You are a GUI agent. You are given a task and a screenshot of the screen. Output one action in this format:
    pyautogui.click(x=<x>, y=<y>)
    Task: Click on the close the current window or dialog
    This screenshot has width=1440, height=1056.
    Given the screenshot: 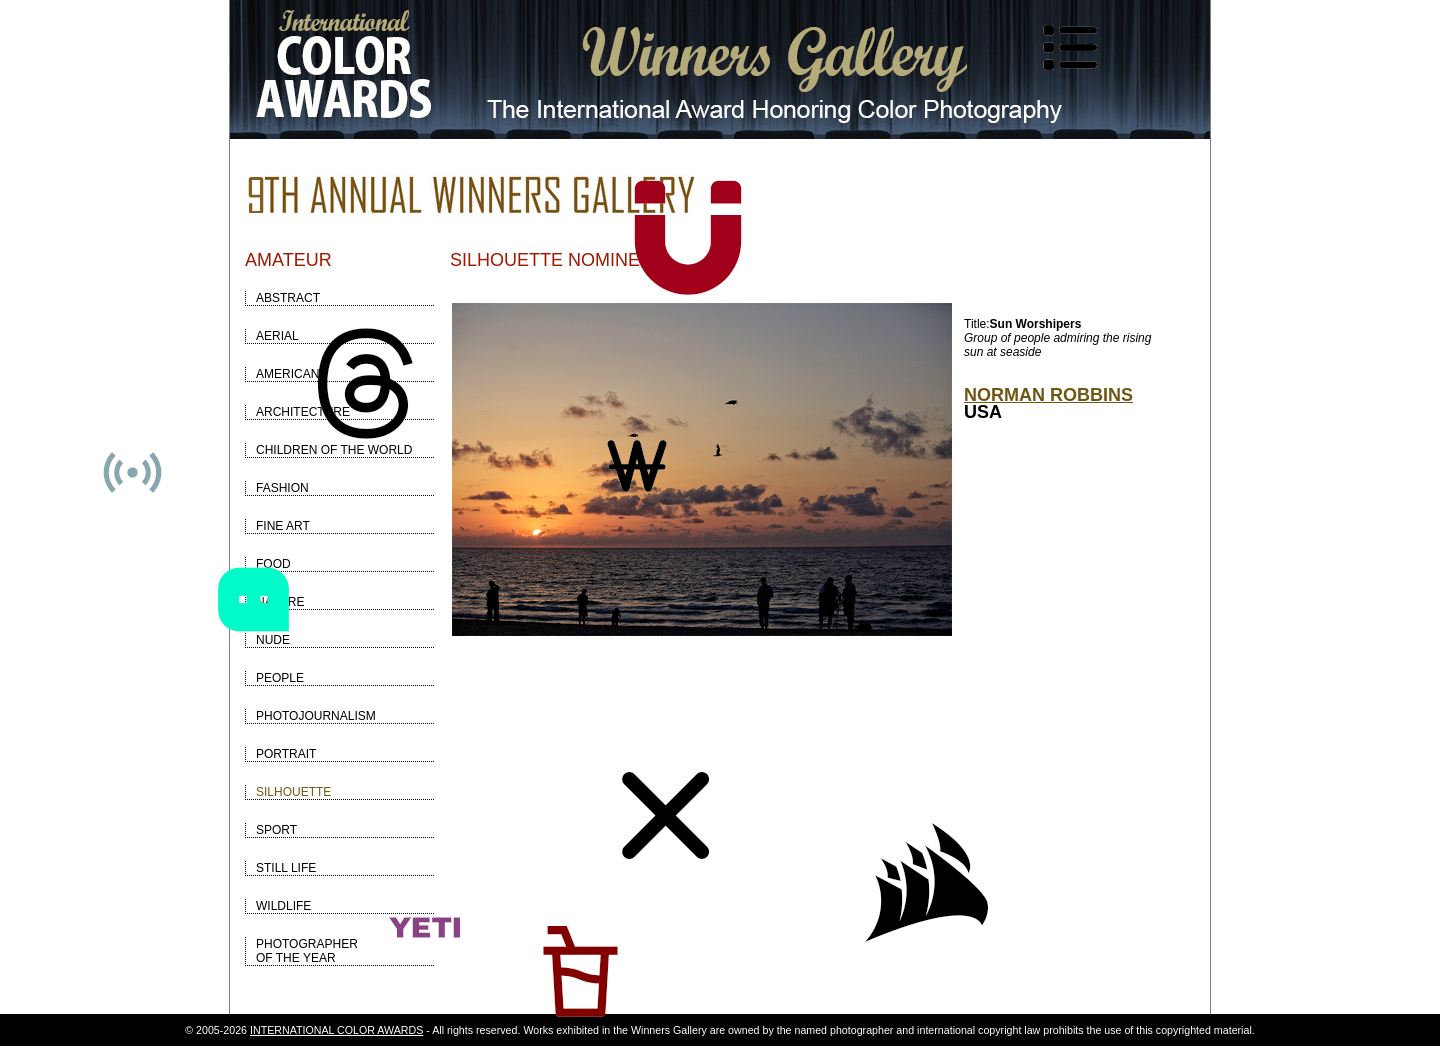 What is the action you would take?
    pyautogui.click(x=665, y=815)
    